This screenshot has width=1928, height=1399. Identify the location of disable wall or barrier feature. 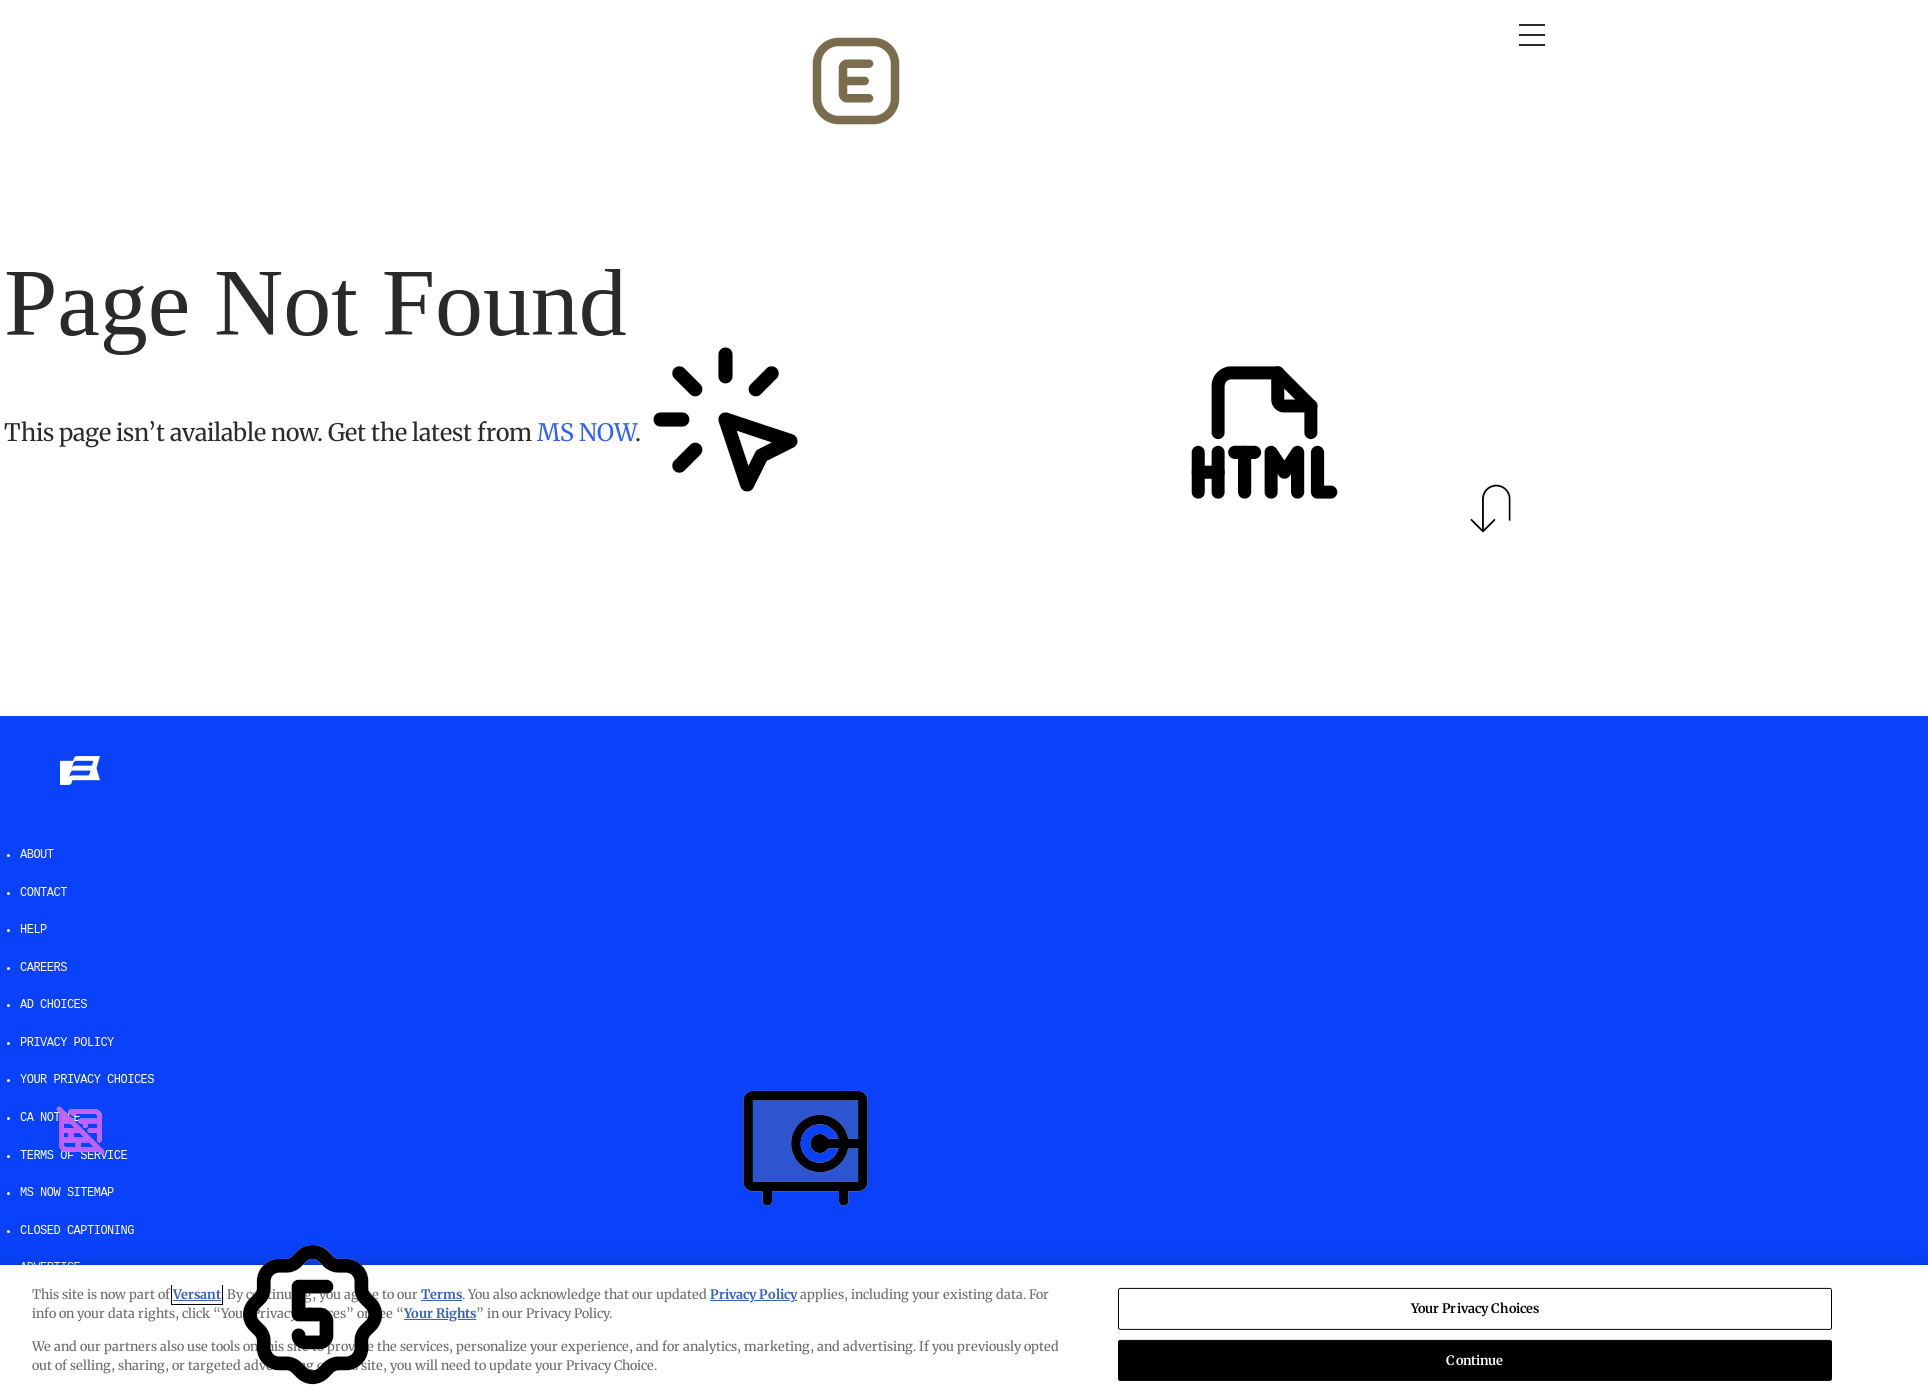
(80, 1130).